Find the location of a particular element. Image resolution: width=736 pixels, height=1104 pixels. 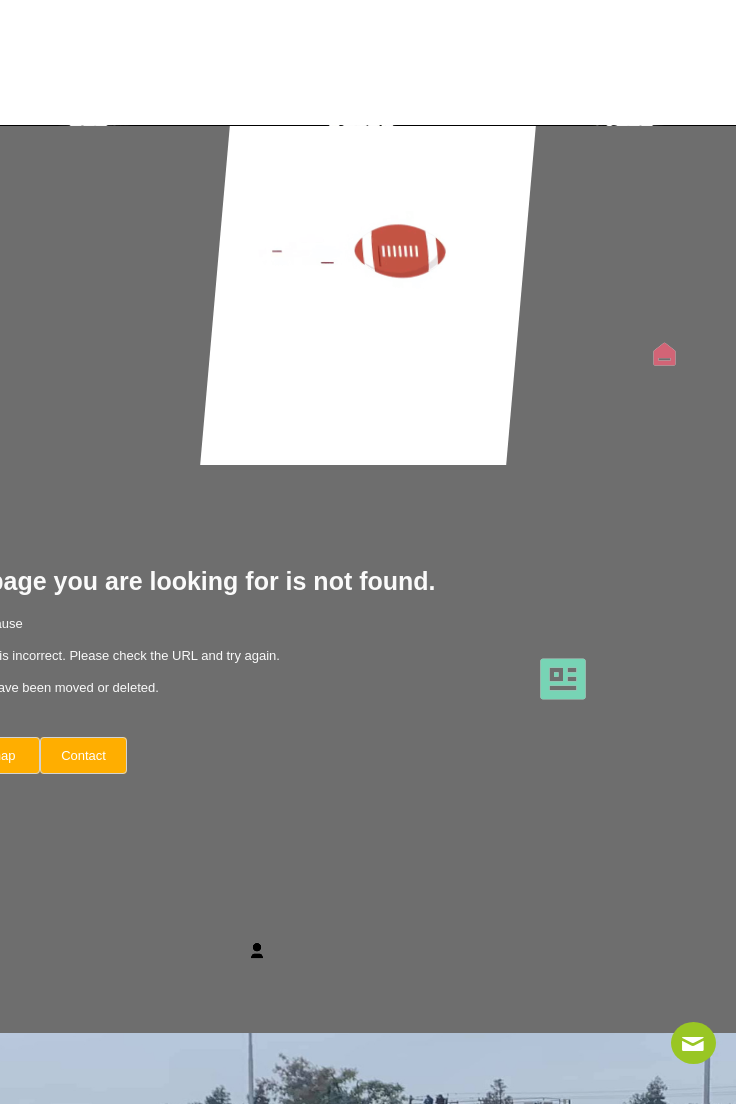

view your profile is located at coordinates (257, 951).